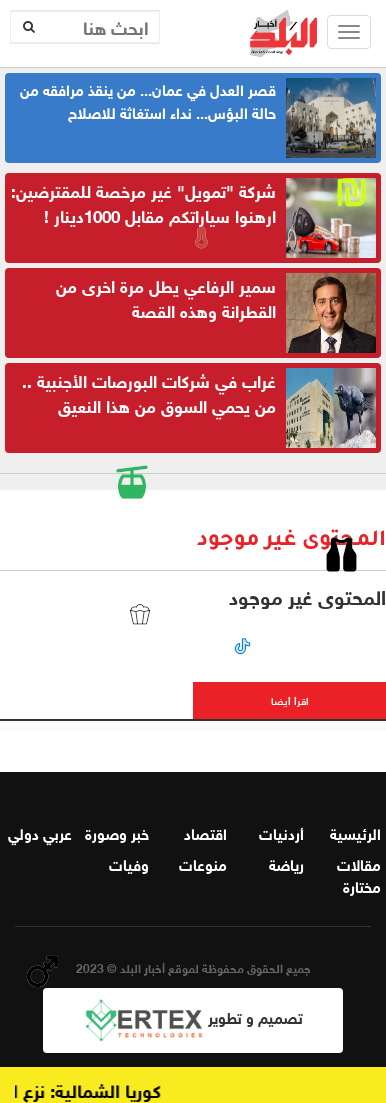 The image size is (386, 1103). What do you see at coordinates (140, 615) in the screenshot?
I see `browse movies or entertainment content` at bounding box center [140, 615].